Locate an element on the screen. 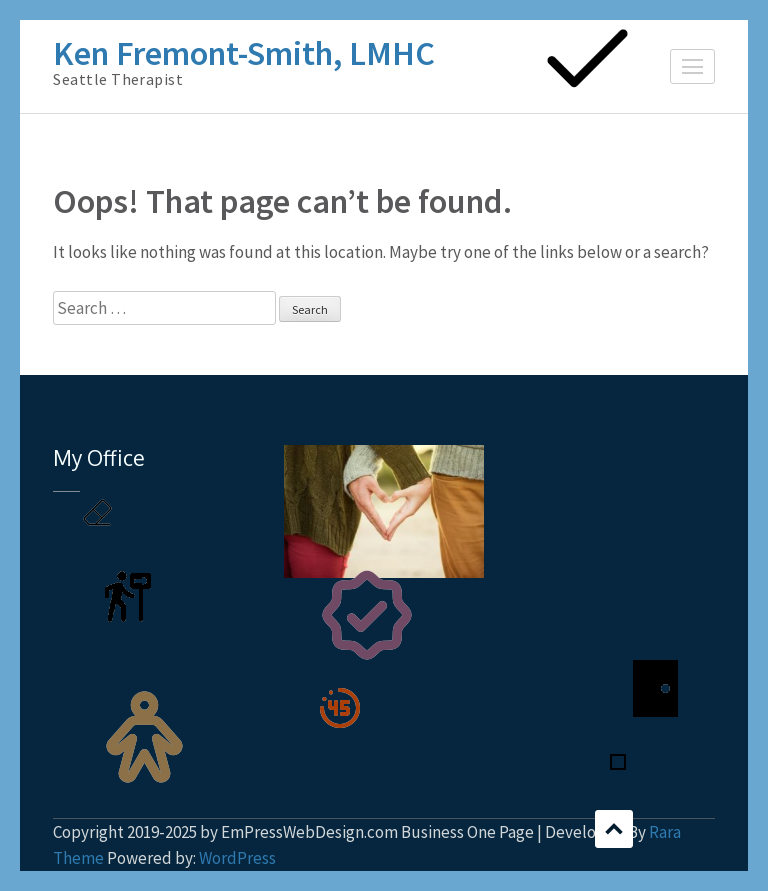 Image resolution: width=768 pixels, height=891 pixels. set a 45-minute timer or duration is located at coordinates (340, 708).